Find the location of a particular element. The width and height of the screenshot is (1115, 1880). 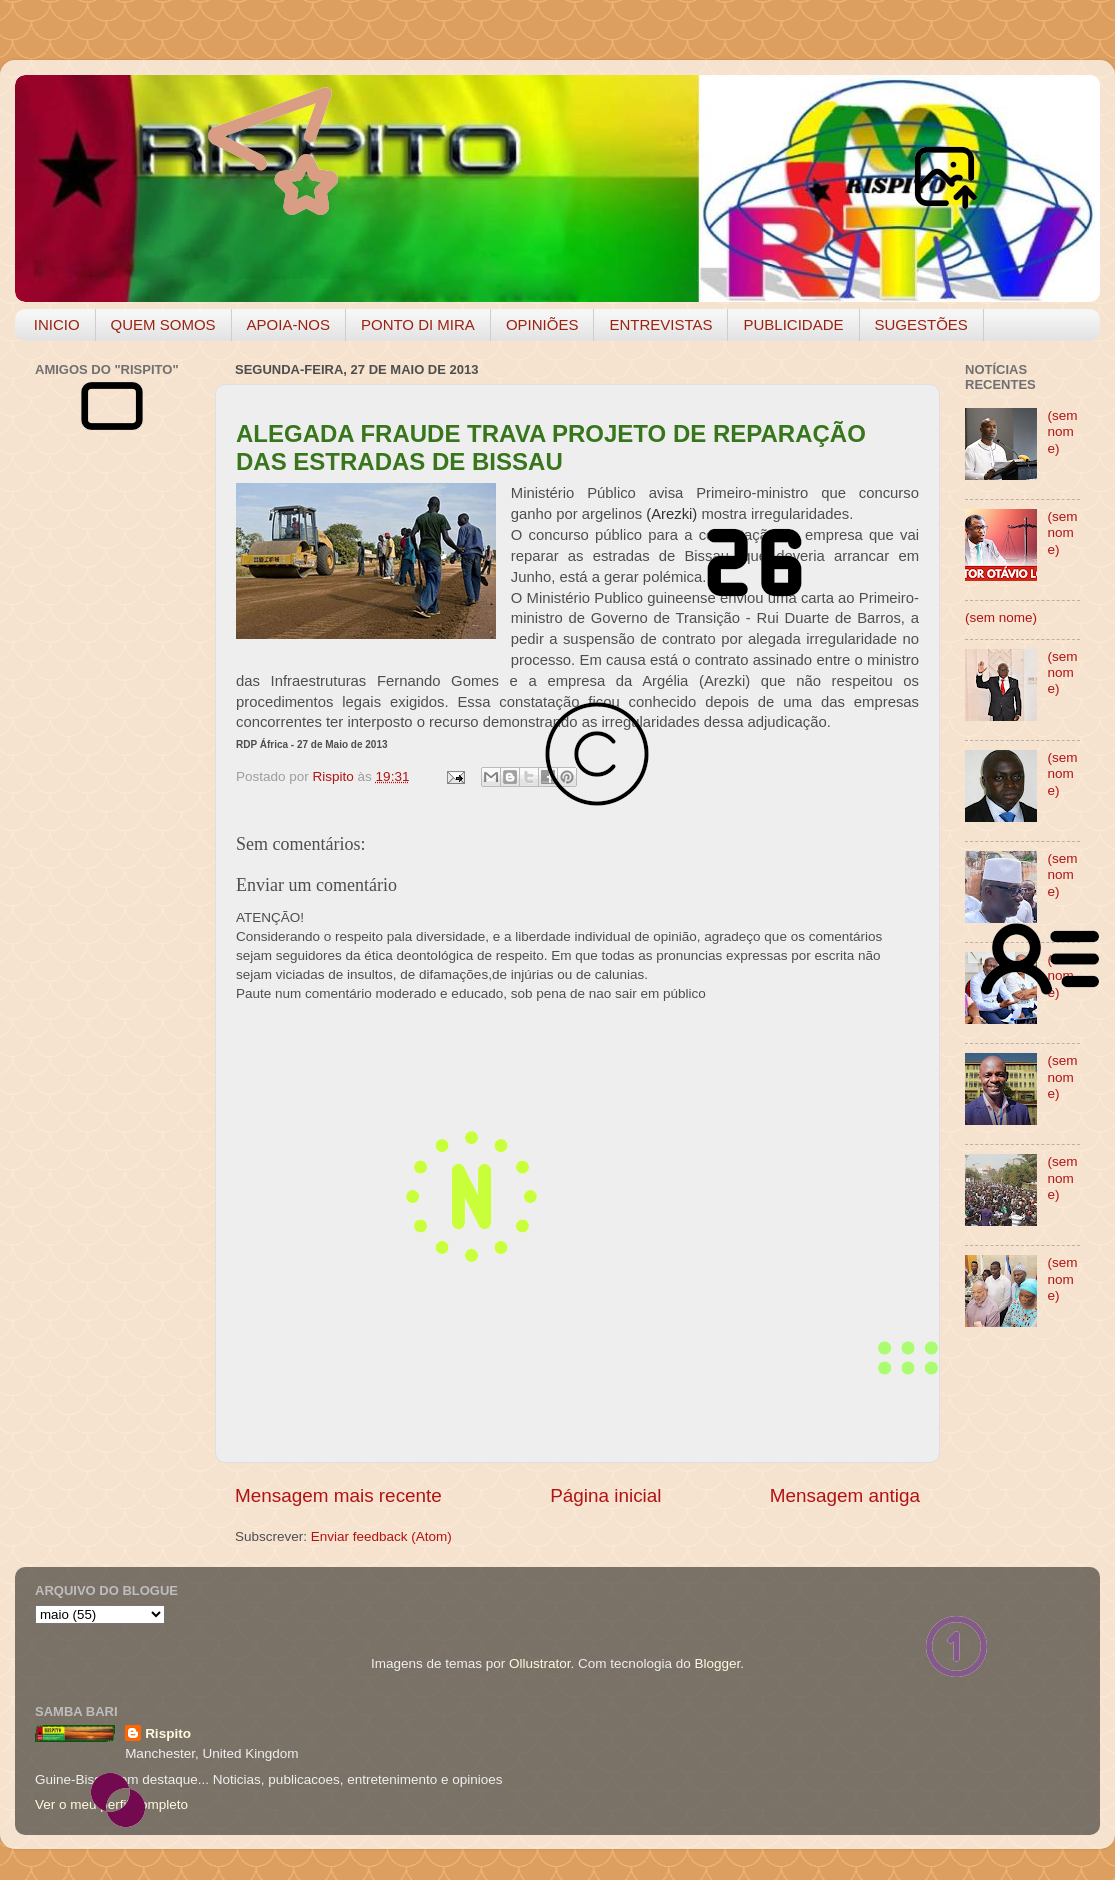

exclude overlapping selection areas is located at coordinates (118, 1800).